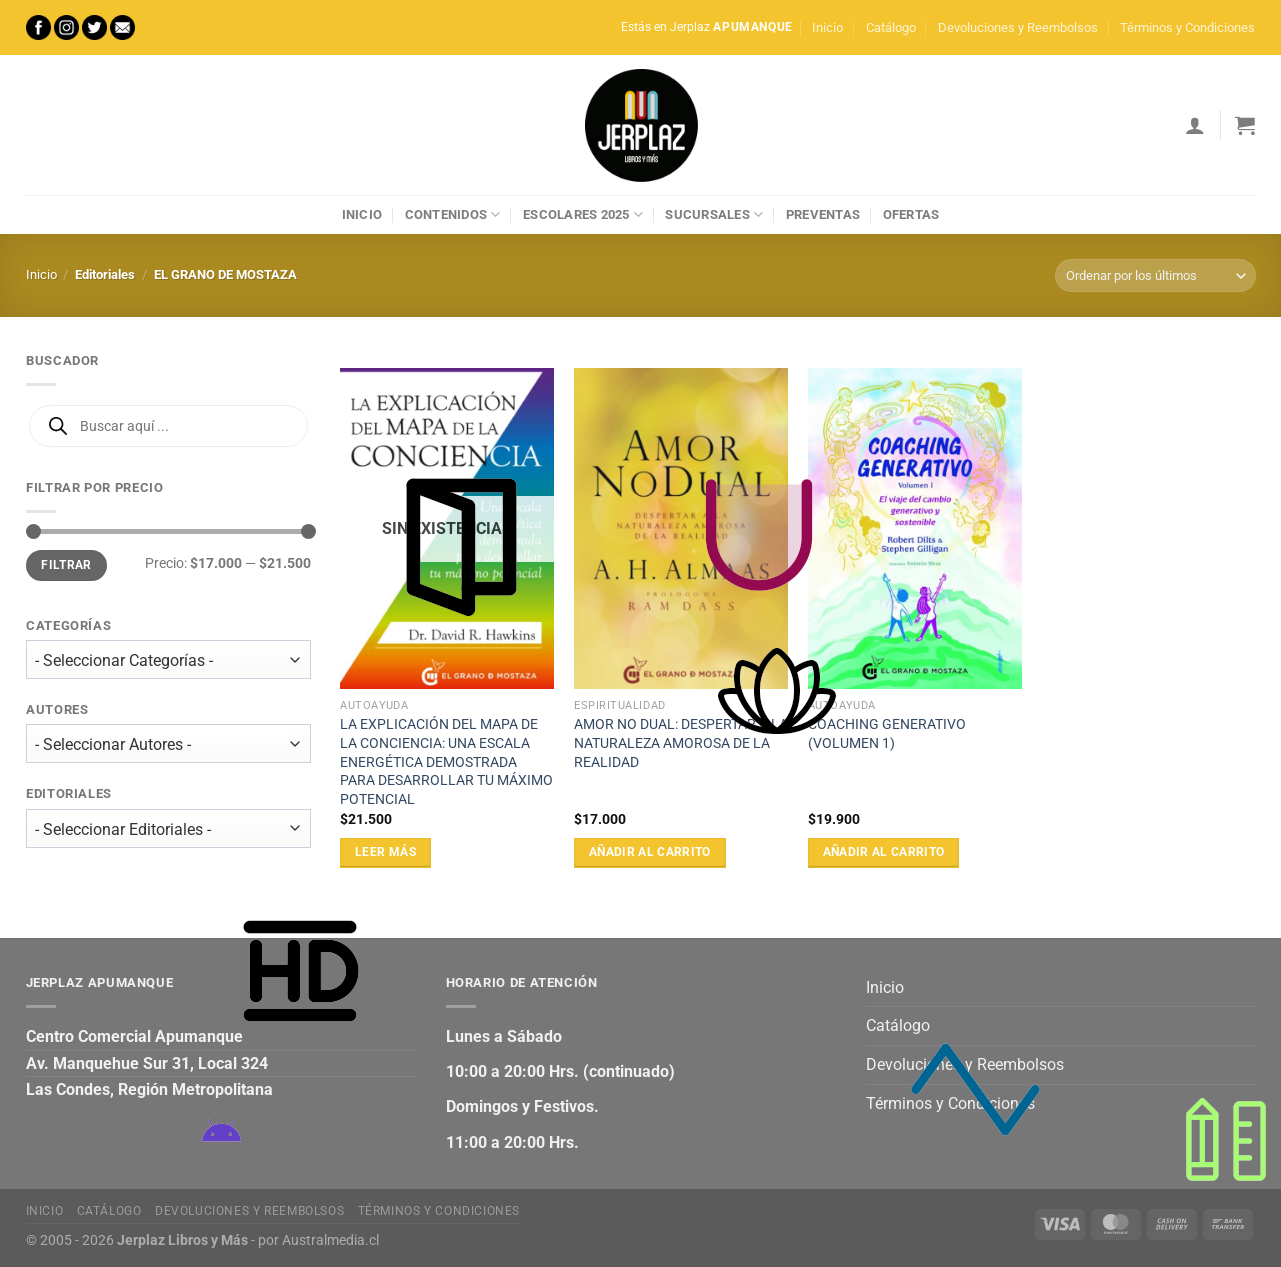  Describe the element at coordinates (975, 1089) in the screenshot. I see `toggle triangle waveform in audio synthesizer` at that location.